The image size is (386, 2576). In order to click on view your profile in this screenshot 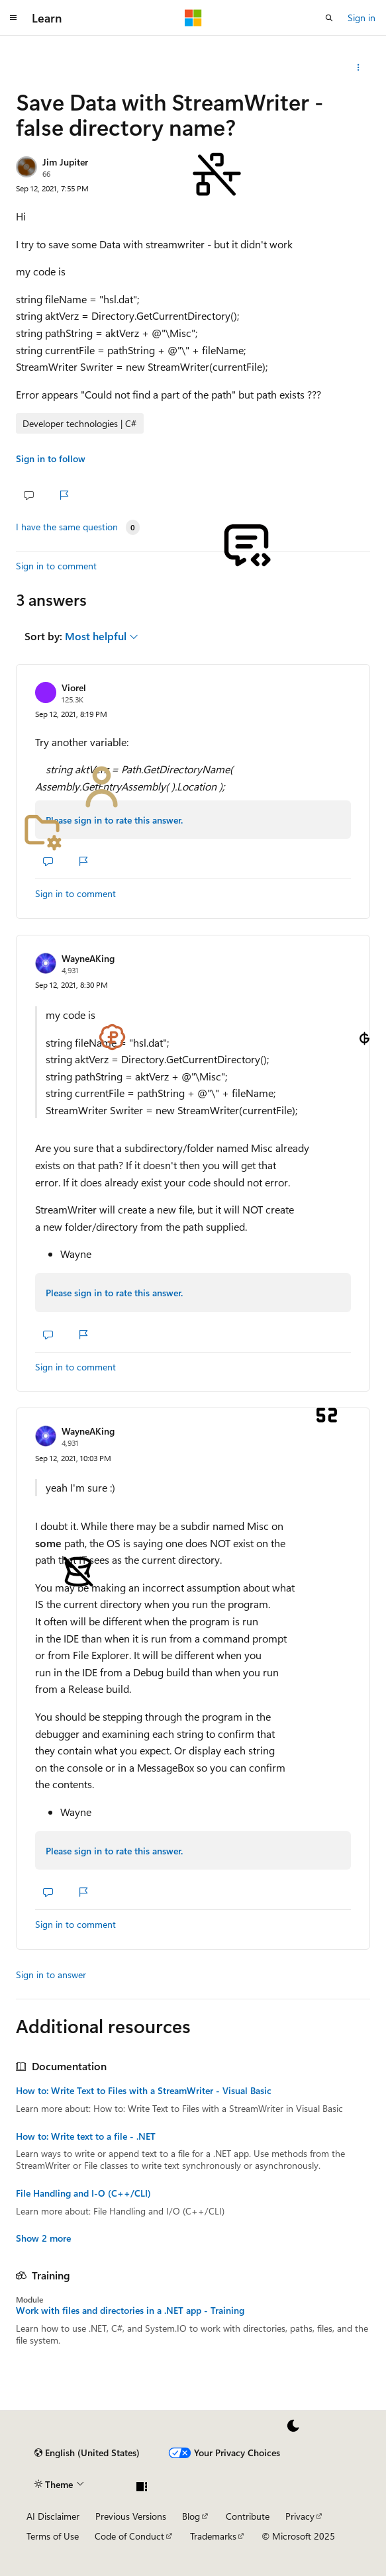, I will do `click(101, 787)`.